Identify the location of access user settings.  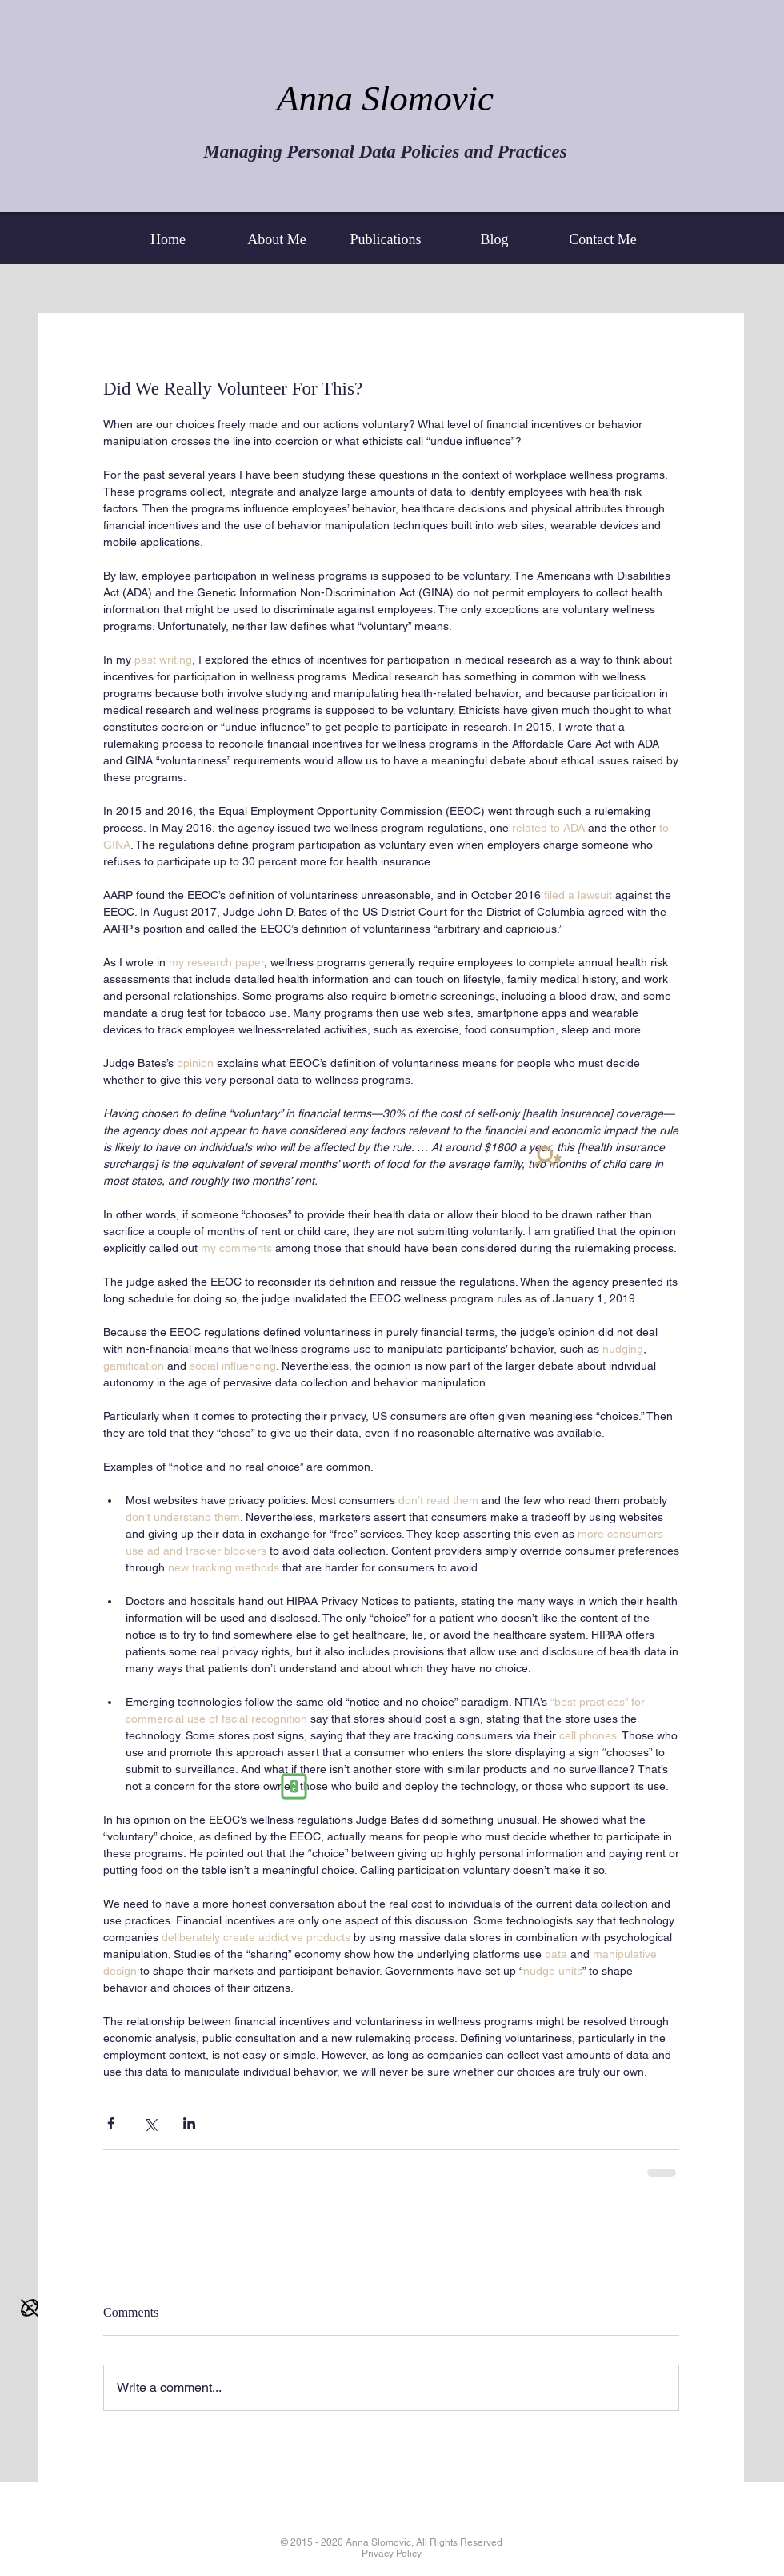
(547, 1157).